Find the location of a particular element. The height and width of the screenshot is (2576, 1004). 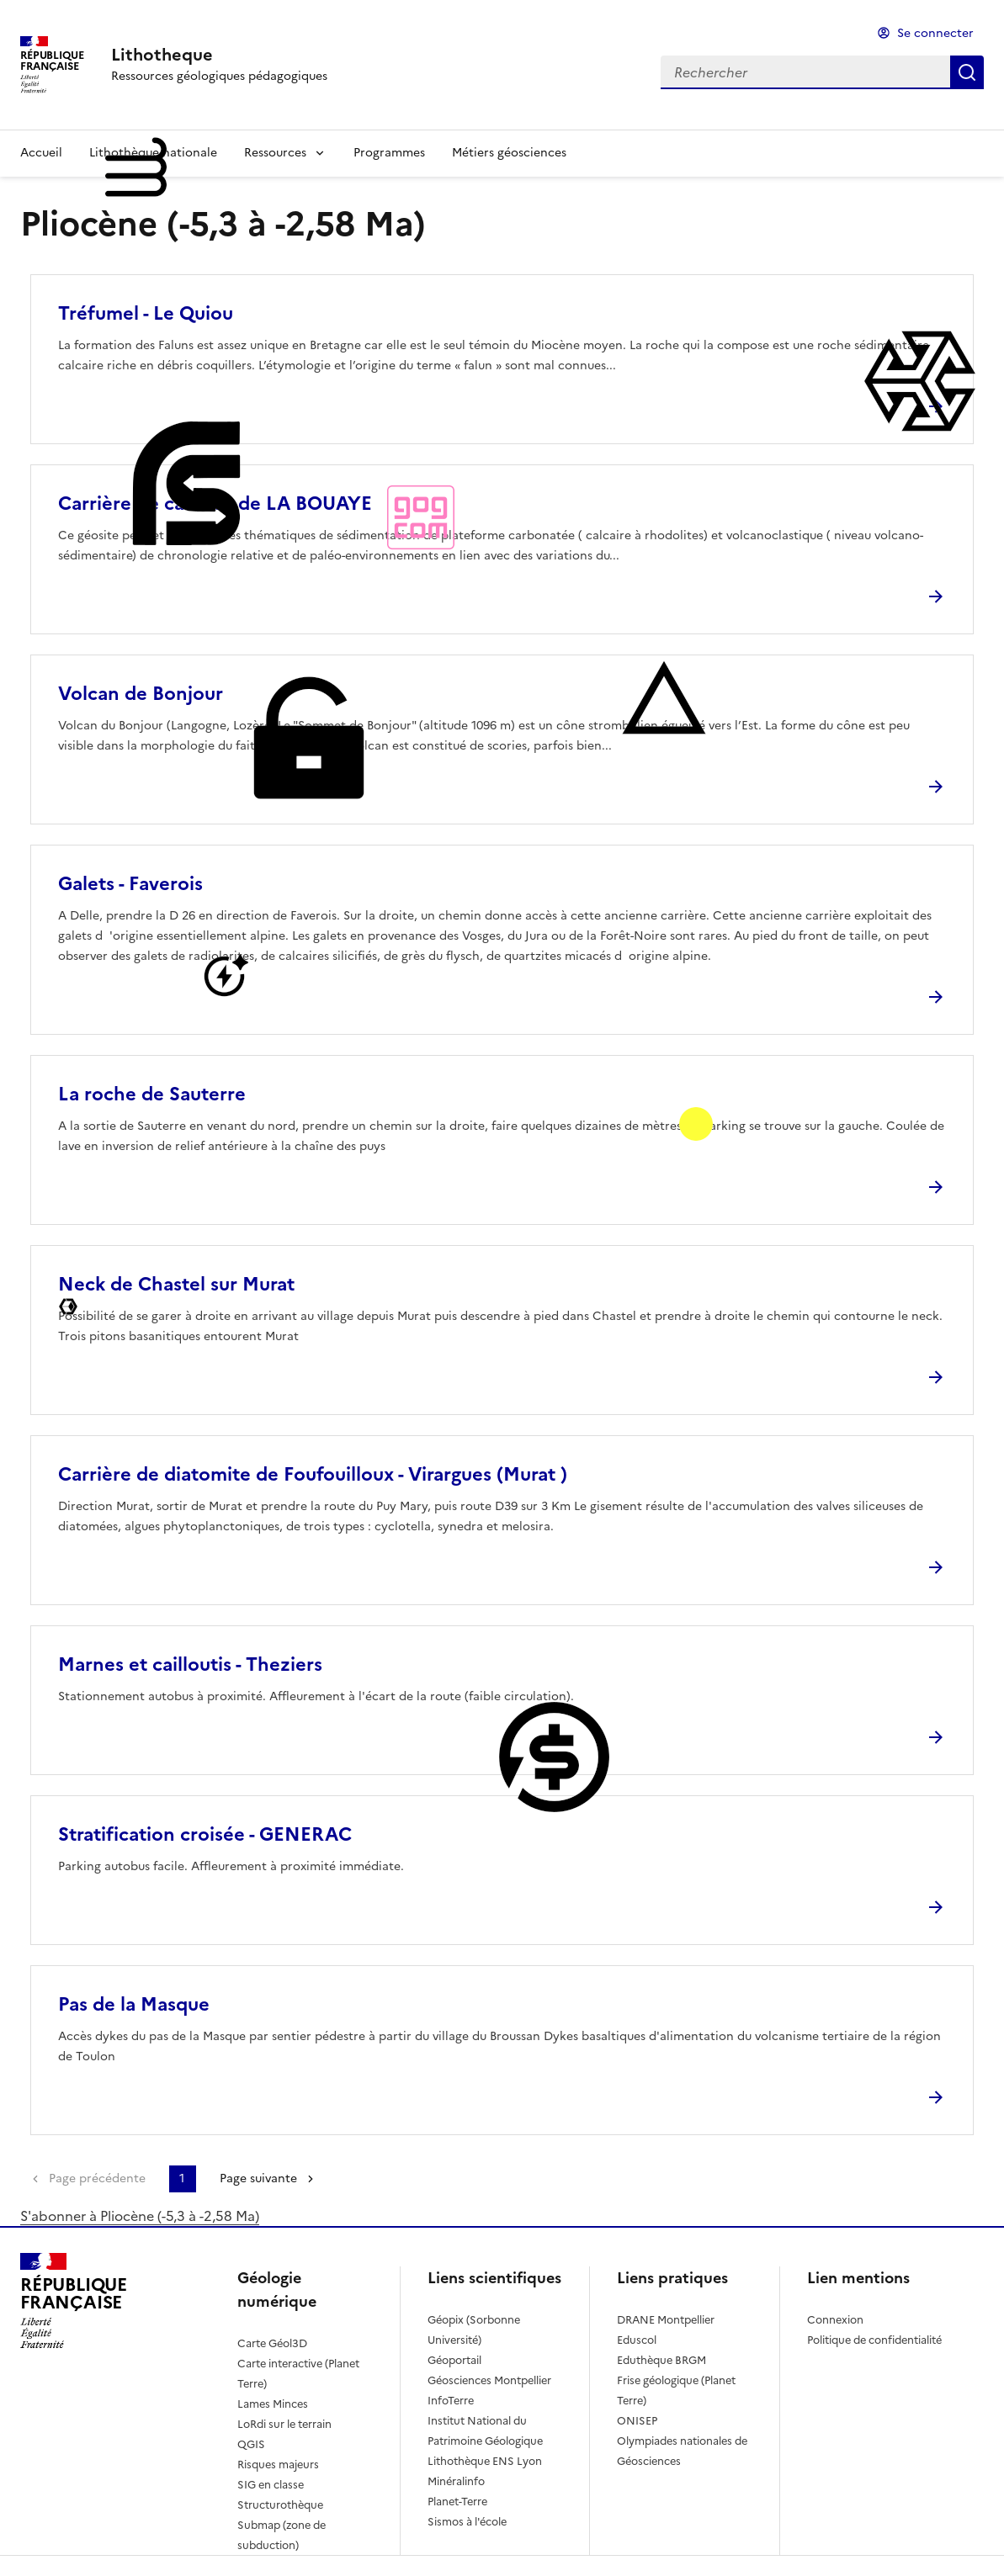

access AI-enhanced DVD or media features is located at coordinates (224, 976).